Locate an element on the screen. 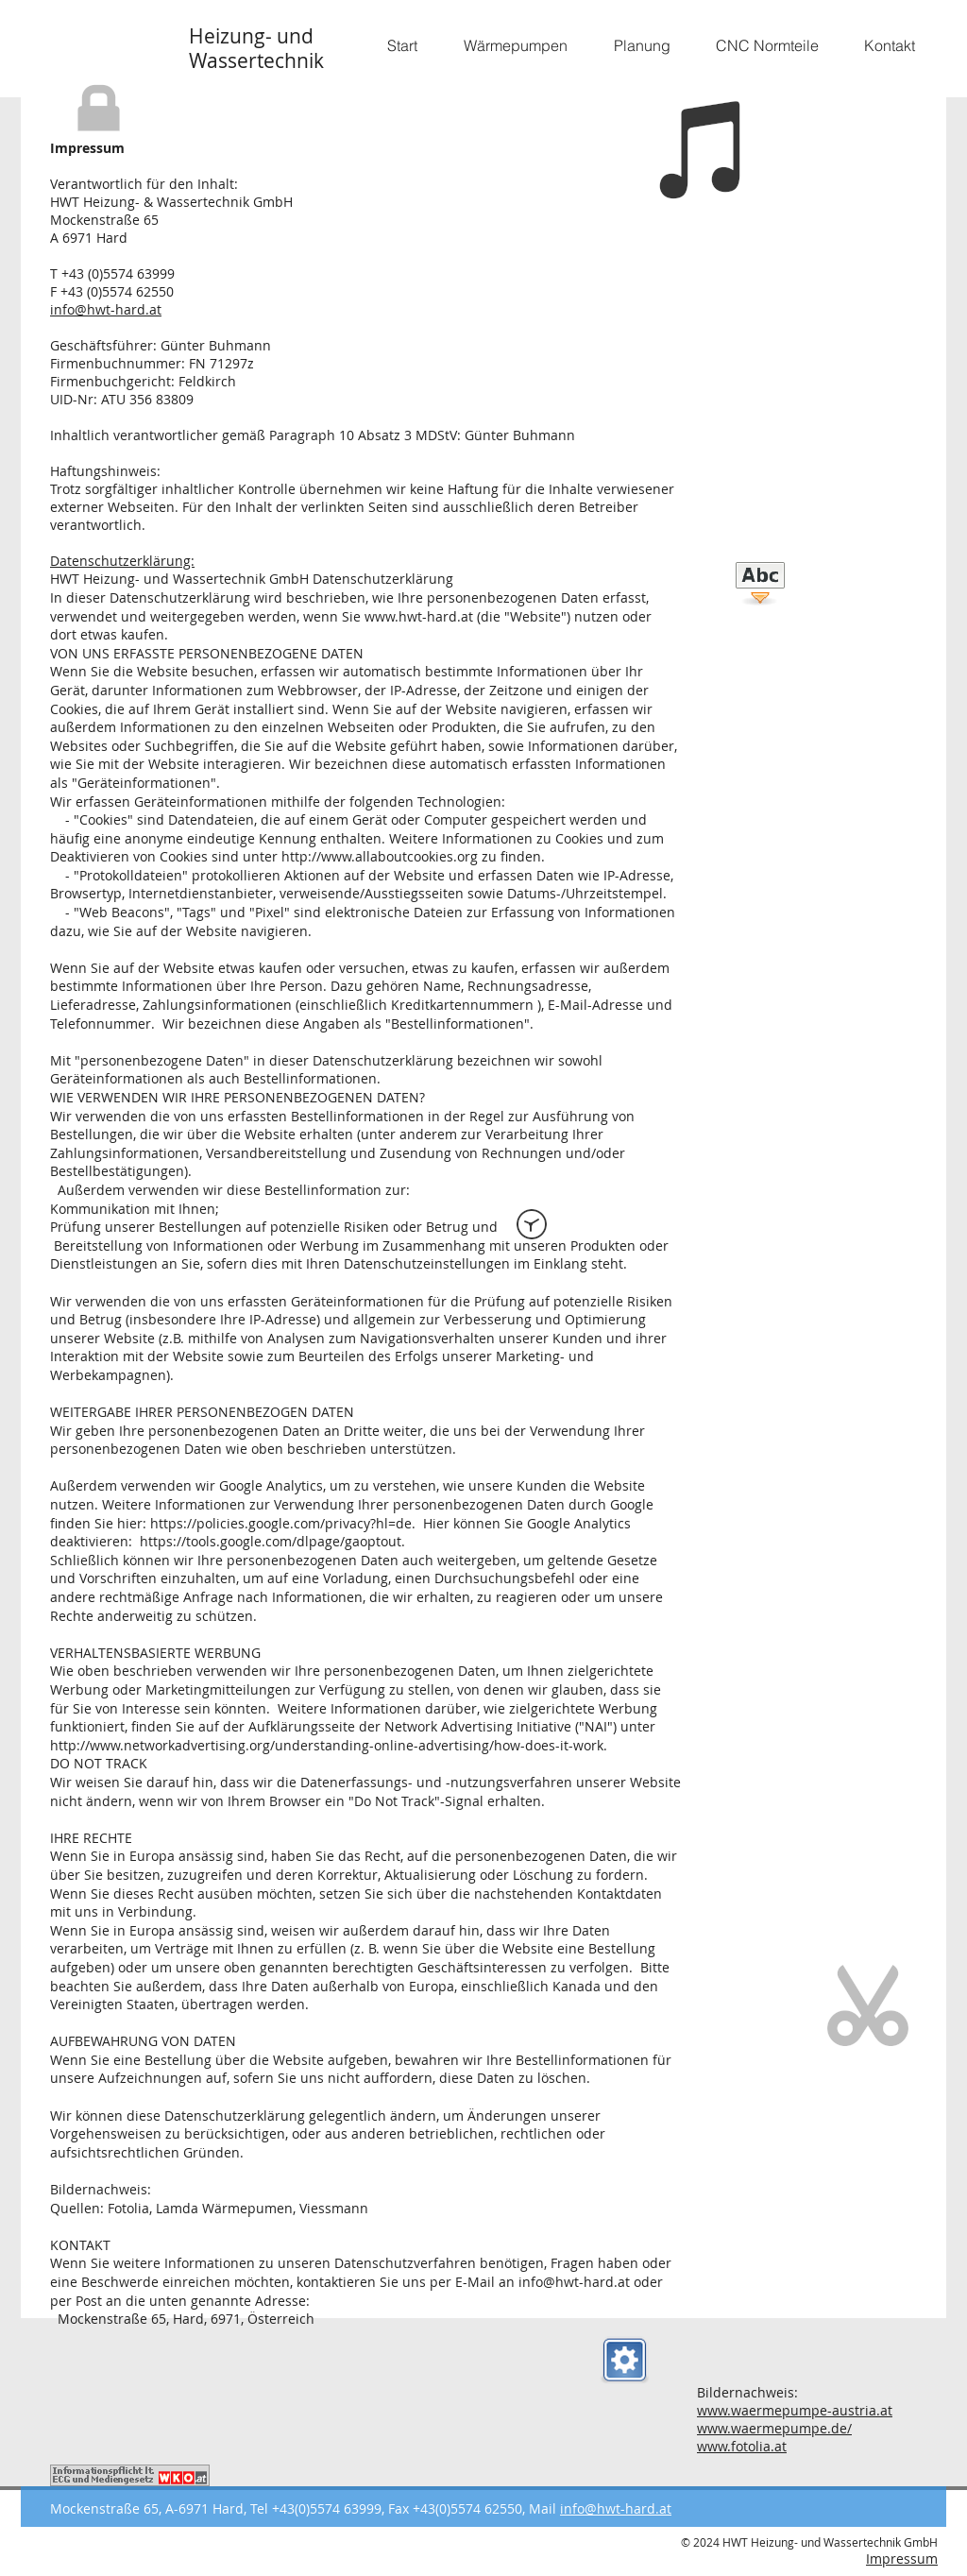  insert text at cursor position is located at coordinates (760, 581).